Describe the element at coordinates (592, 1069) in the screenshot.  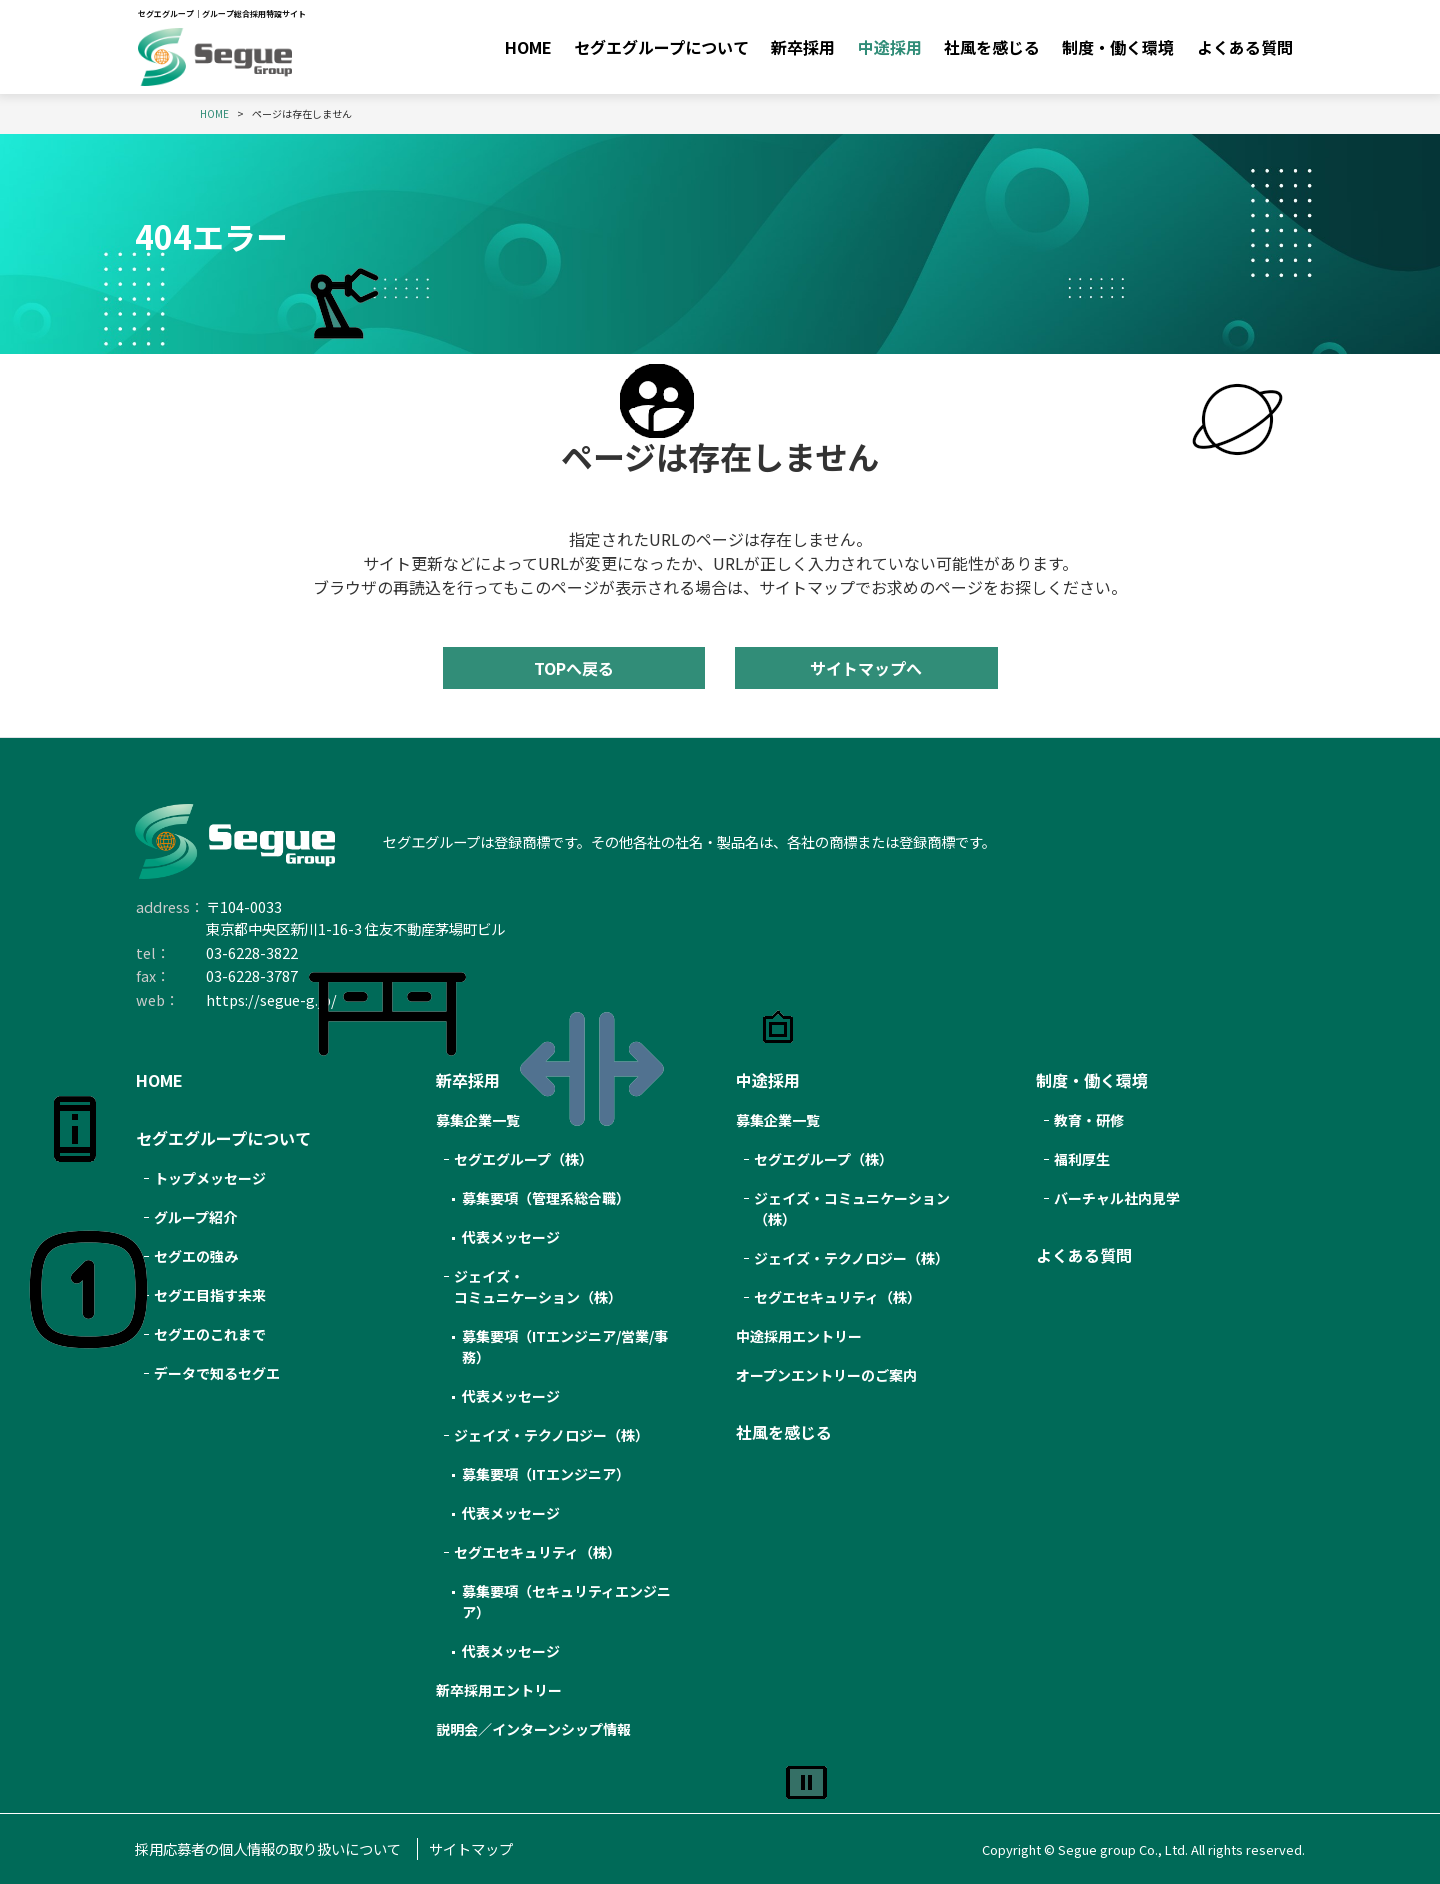
I see `split view horizontally` at that location.